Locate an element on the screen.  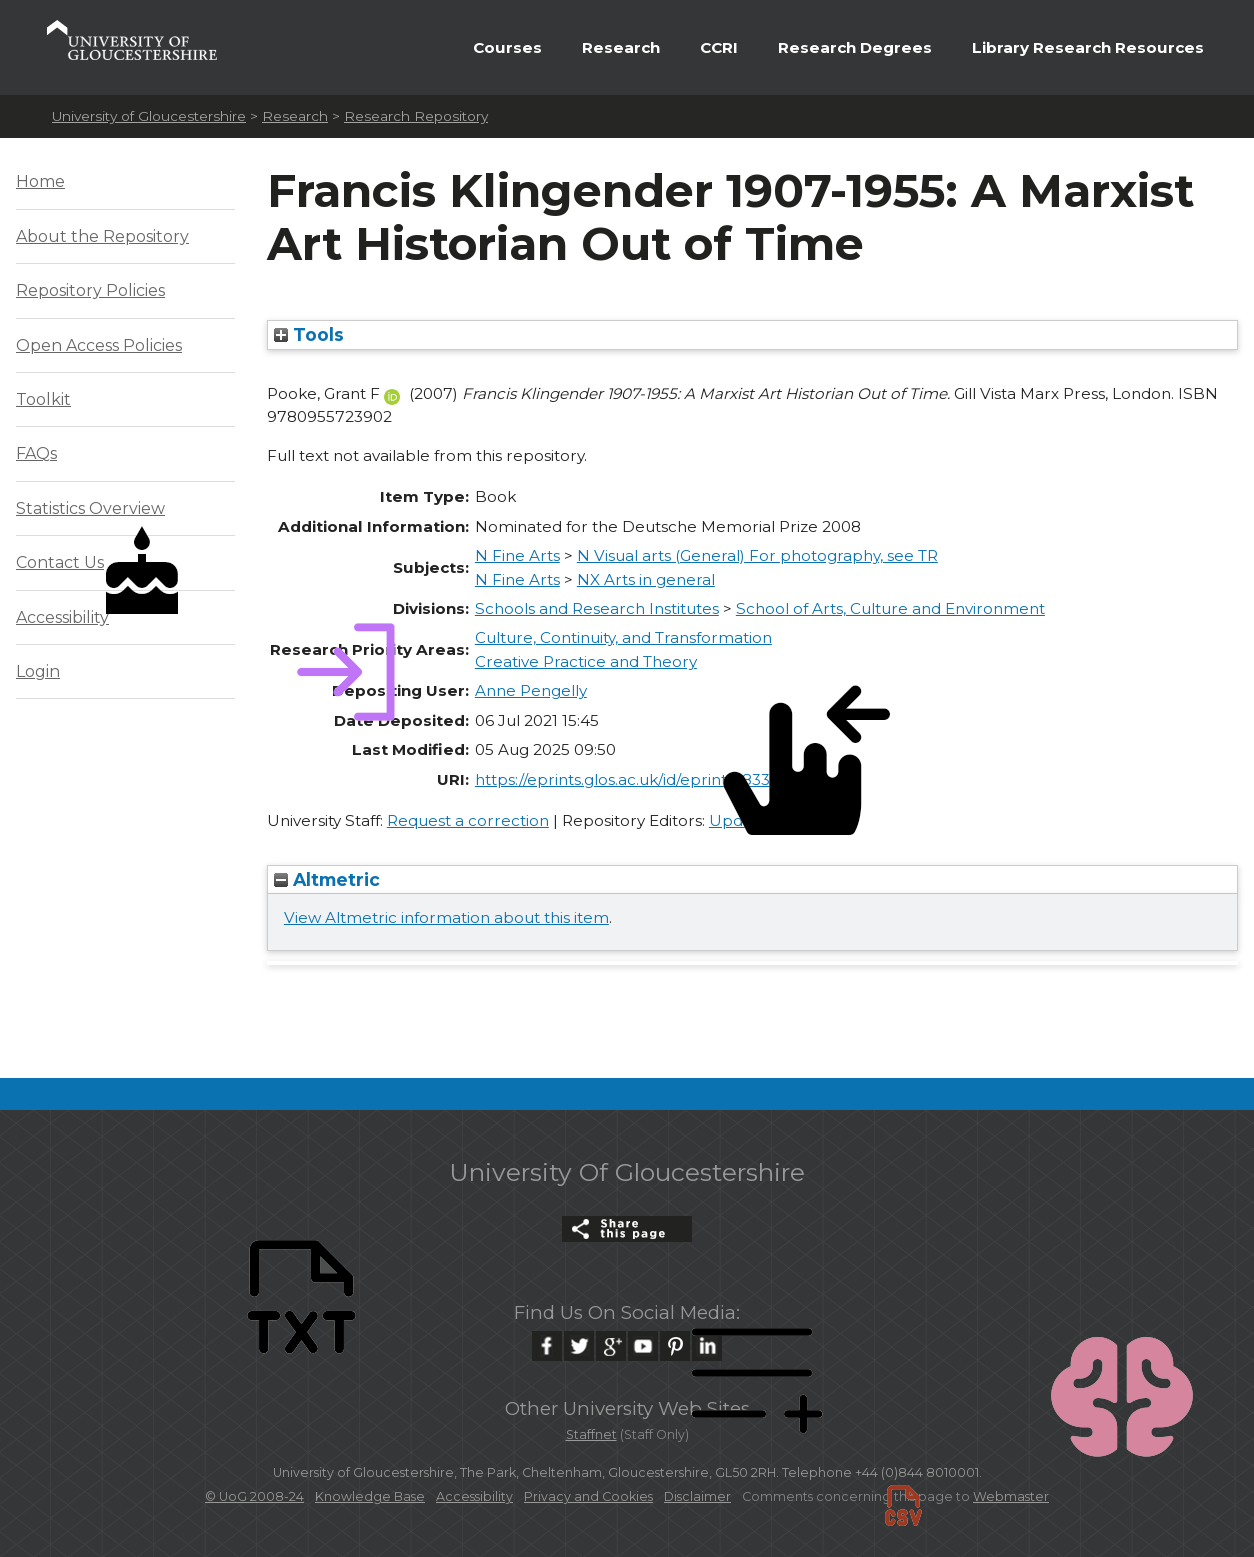
swipe left to navigate or dismiss is located at coordinates (798, 766).